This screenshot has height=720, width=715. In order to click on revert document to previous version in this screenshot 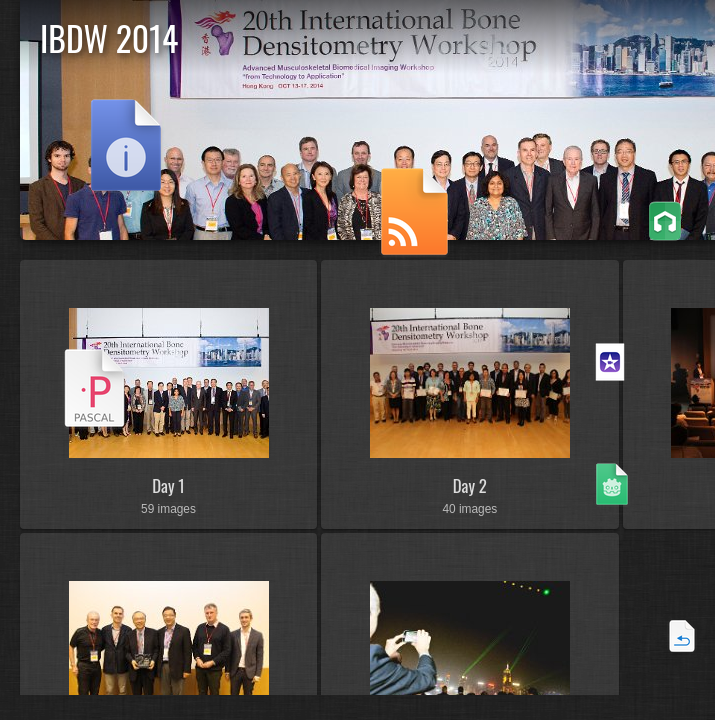, I will do `click(682, 636)`.